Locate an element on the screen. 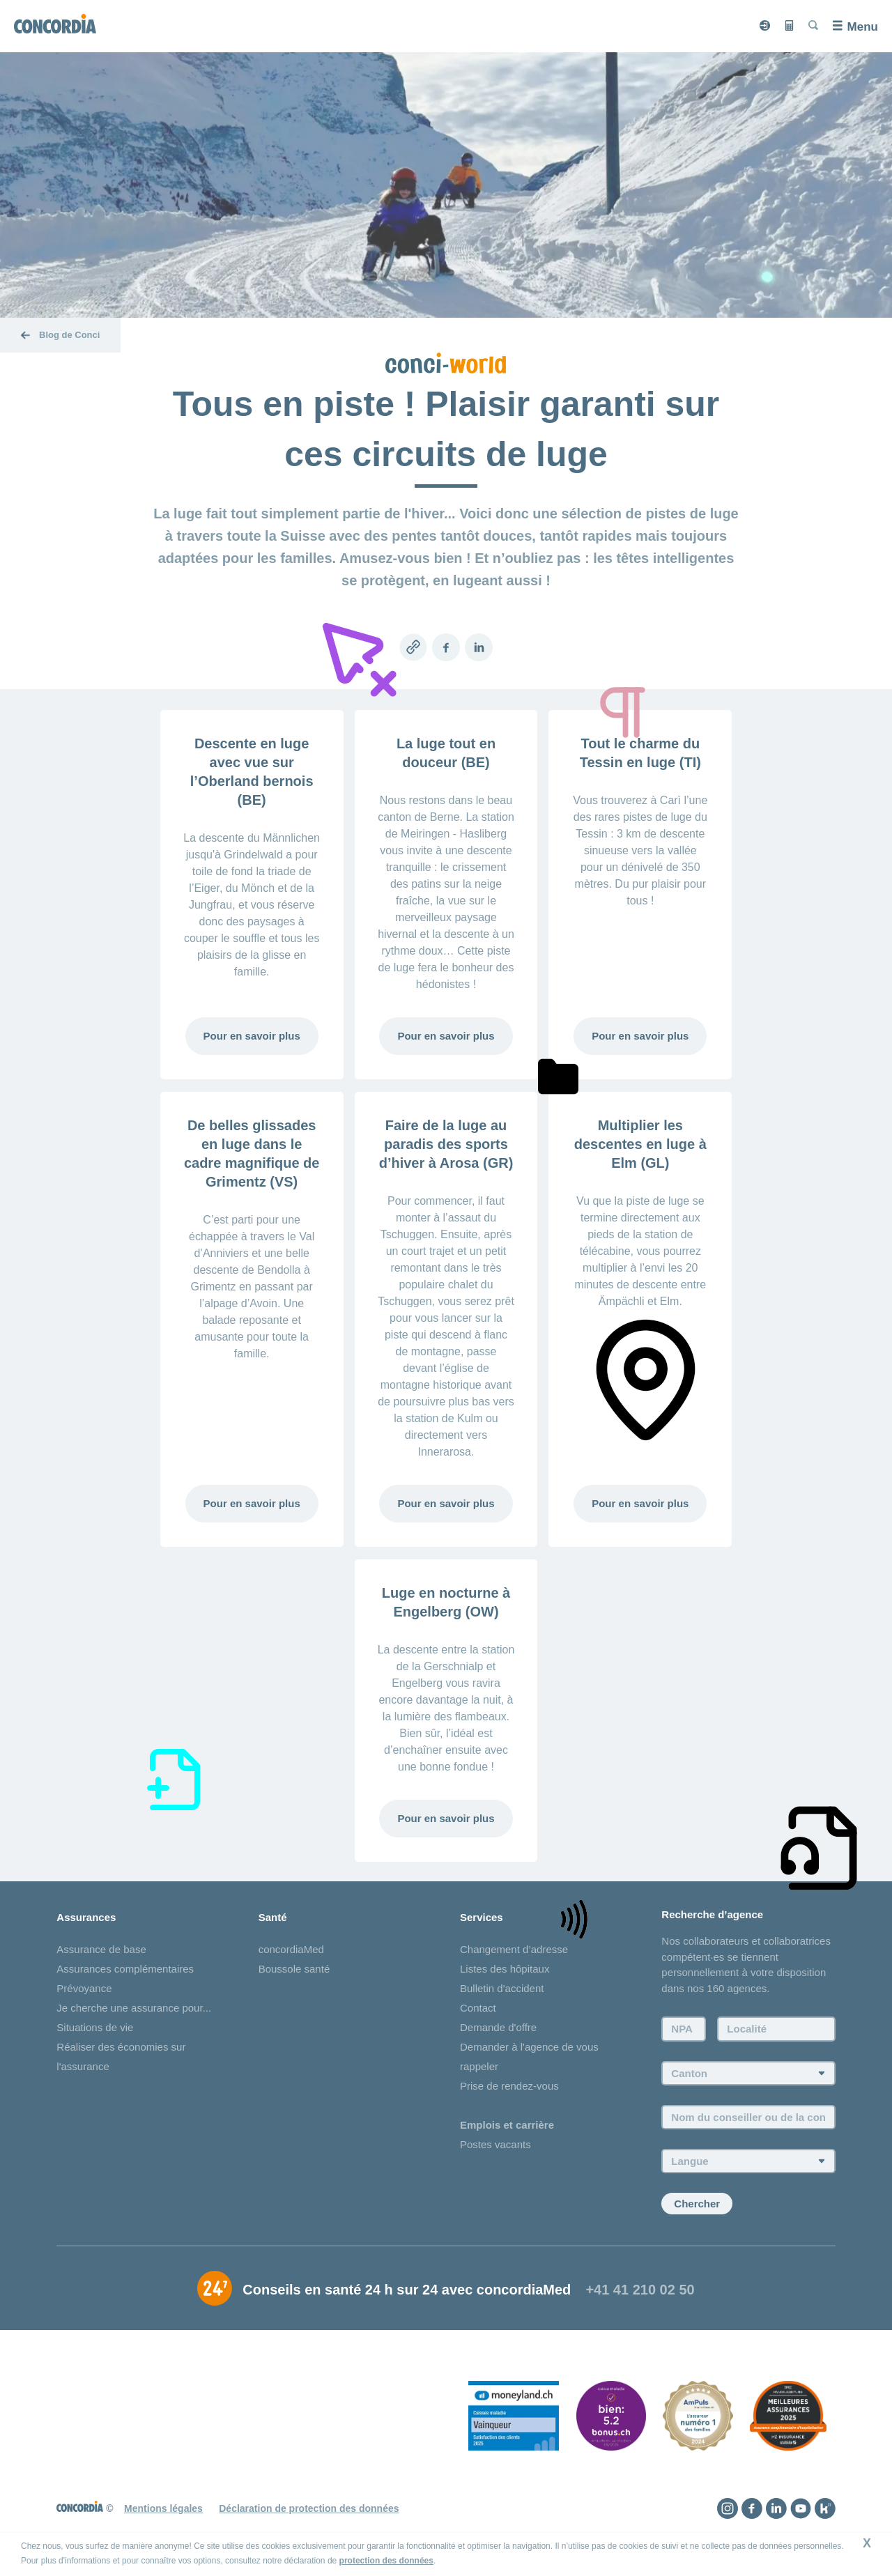 This screenshot has width=892, height=2576. open an audio file is located at coordinates (822, 1848).